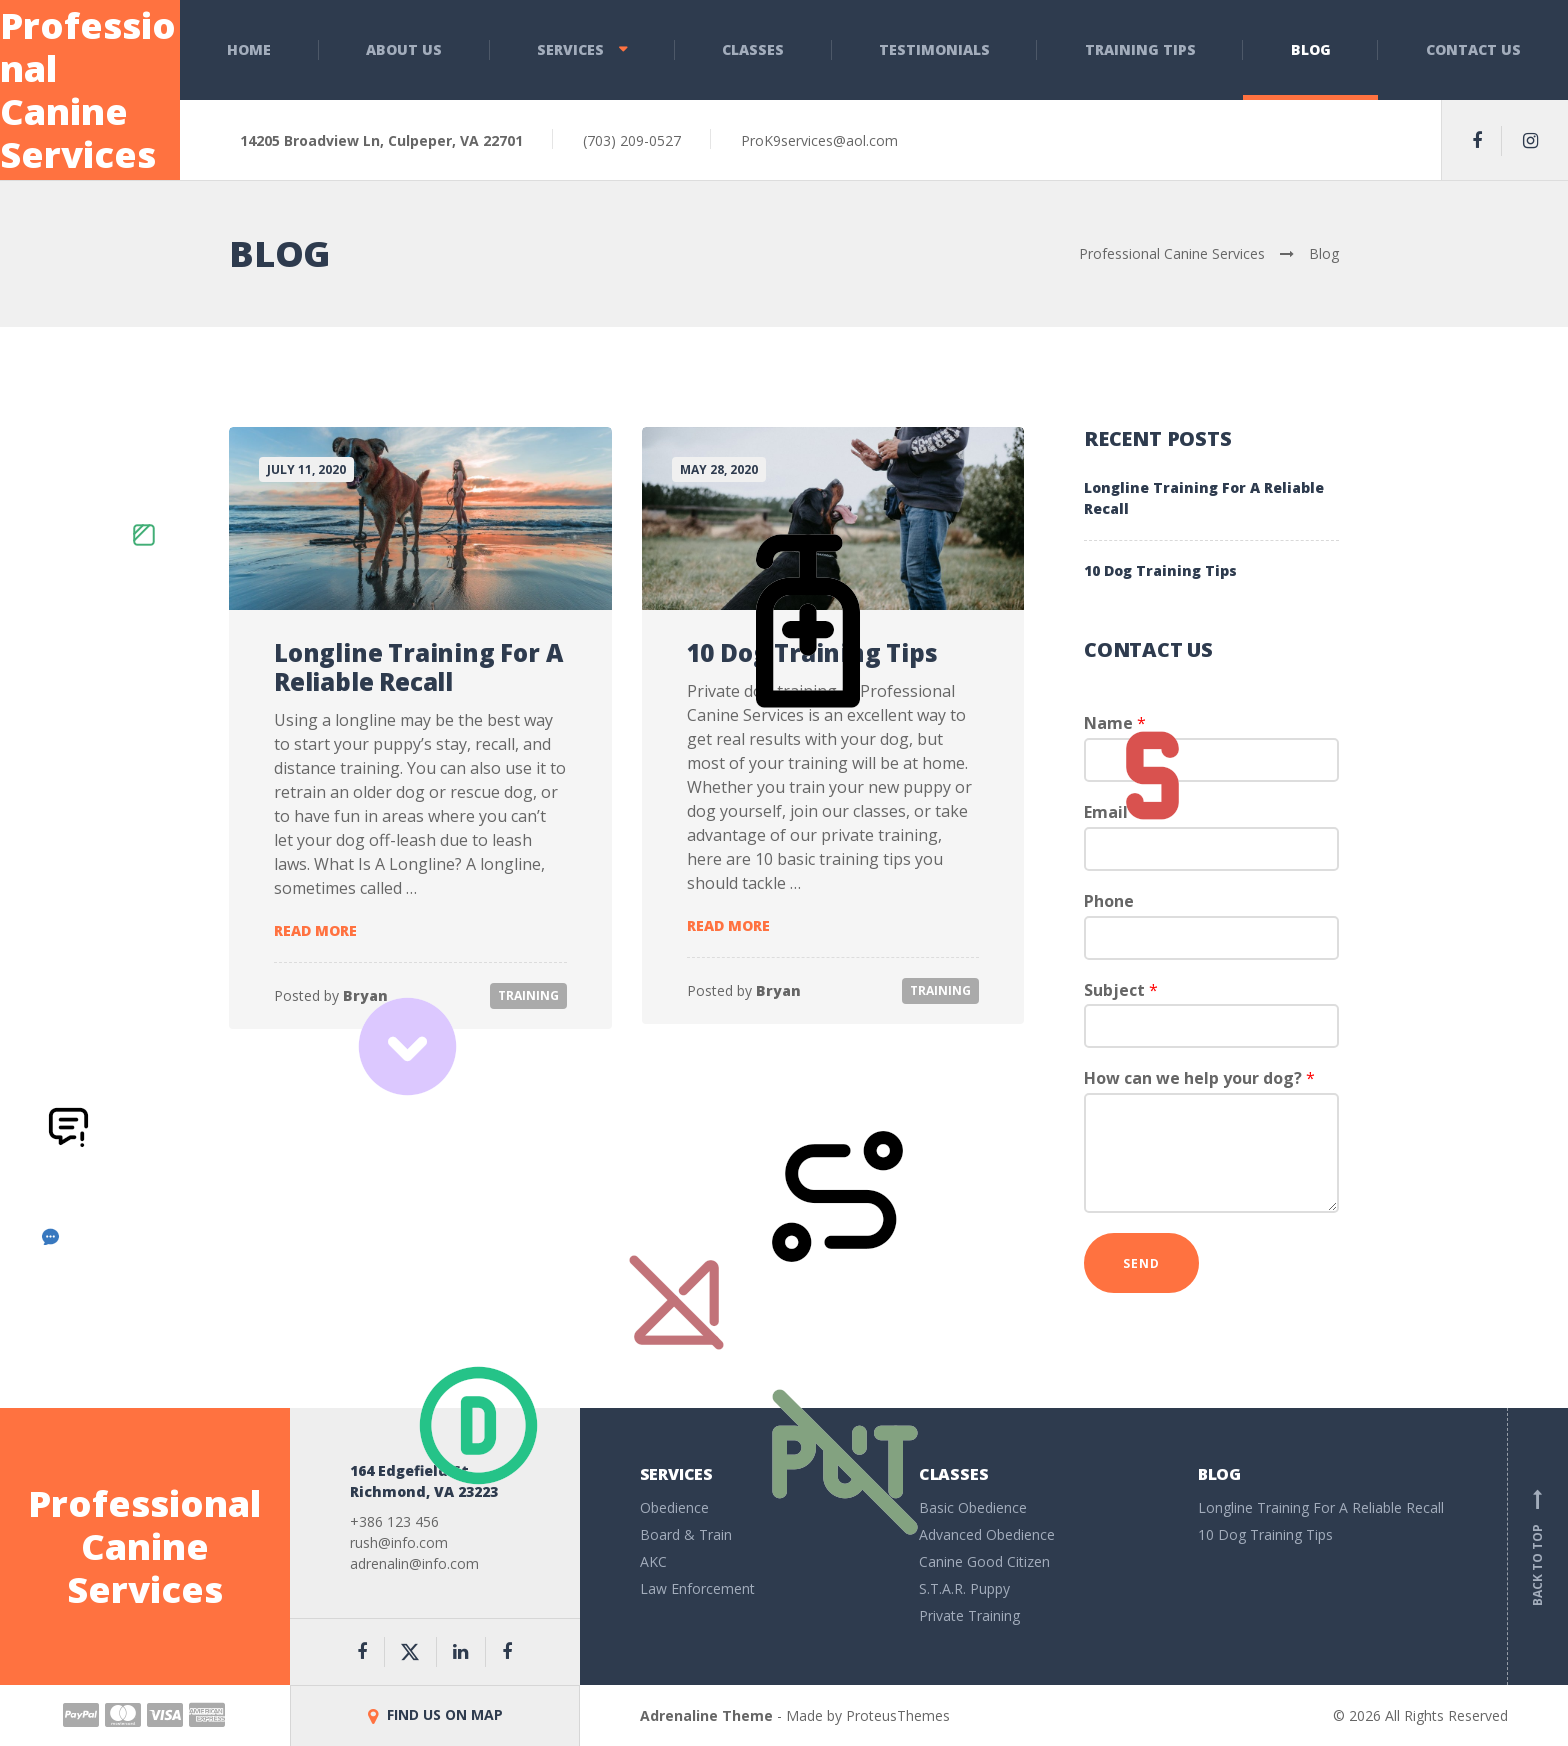  What do you see at coordinates (68, 1125) in the screenshot?
I see `message requires attention or action` at bounding box center [68, 1125].